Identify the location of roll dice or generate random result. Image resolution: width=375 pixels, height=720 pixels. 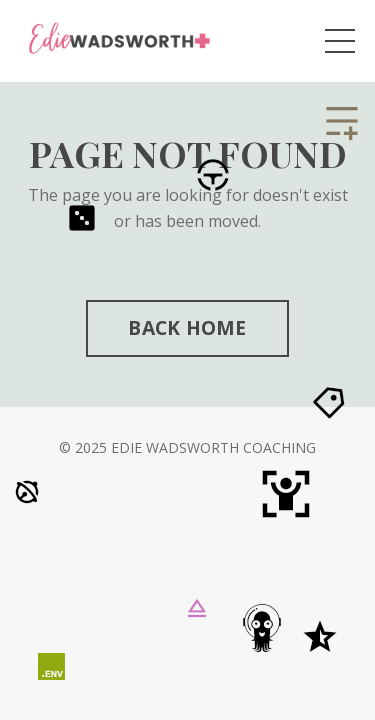
(82, 218).